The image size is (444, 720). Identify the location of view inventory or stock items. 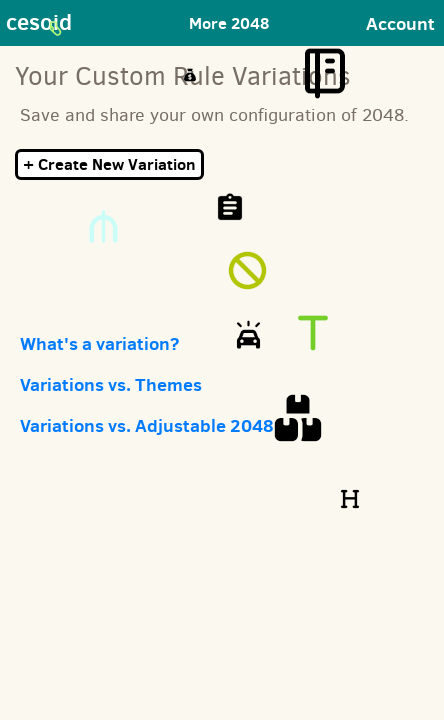
(298, 418).